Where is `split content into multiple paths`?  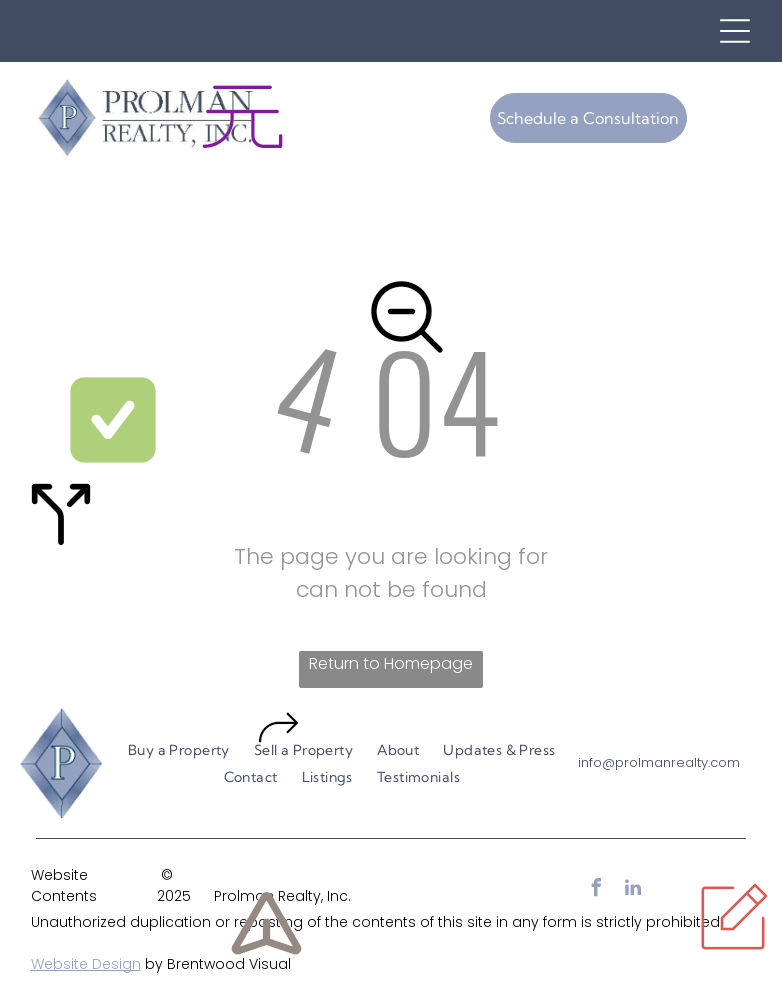 split content into multiple paths is located at coordinates (61, 513).